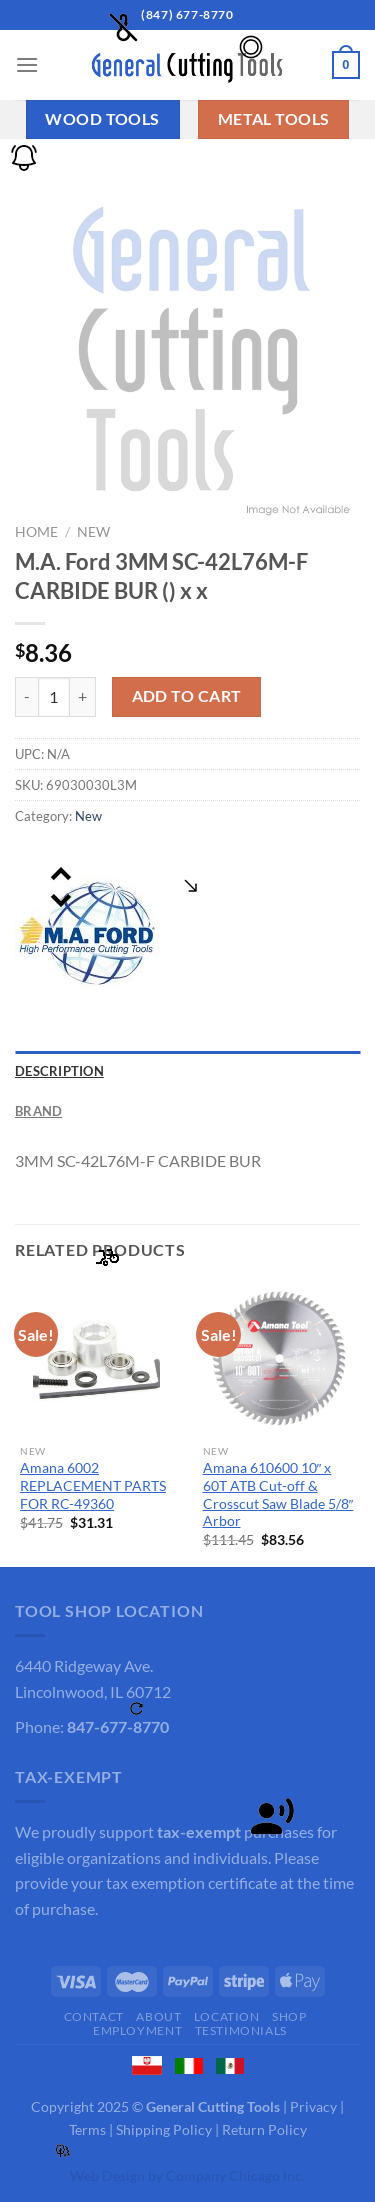 The width and height of the screenshot is (375, 2202). I want to click on temperature monitoring disabled, so click(123, 27).